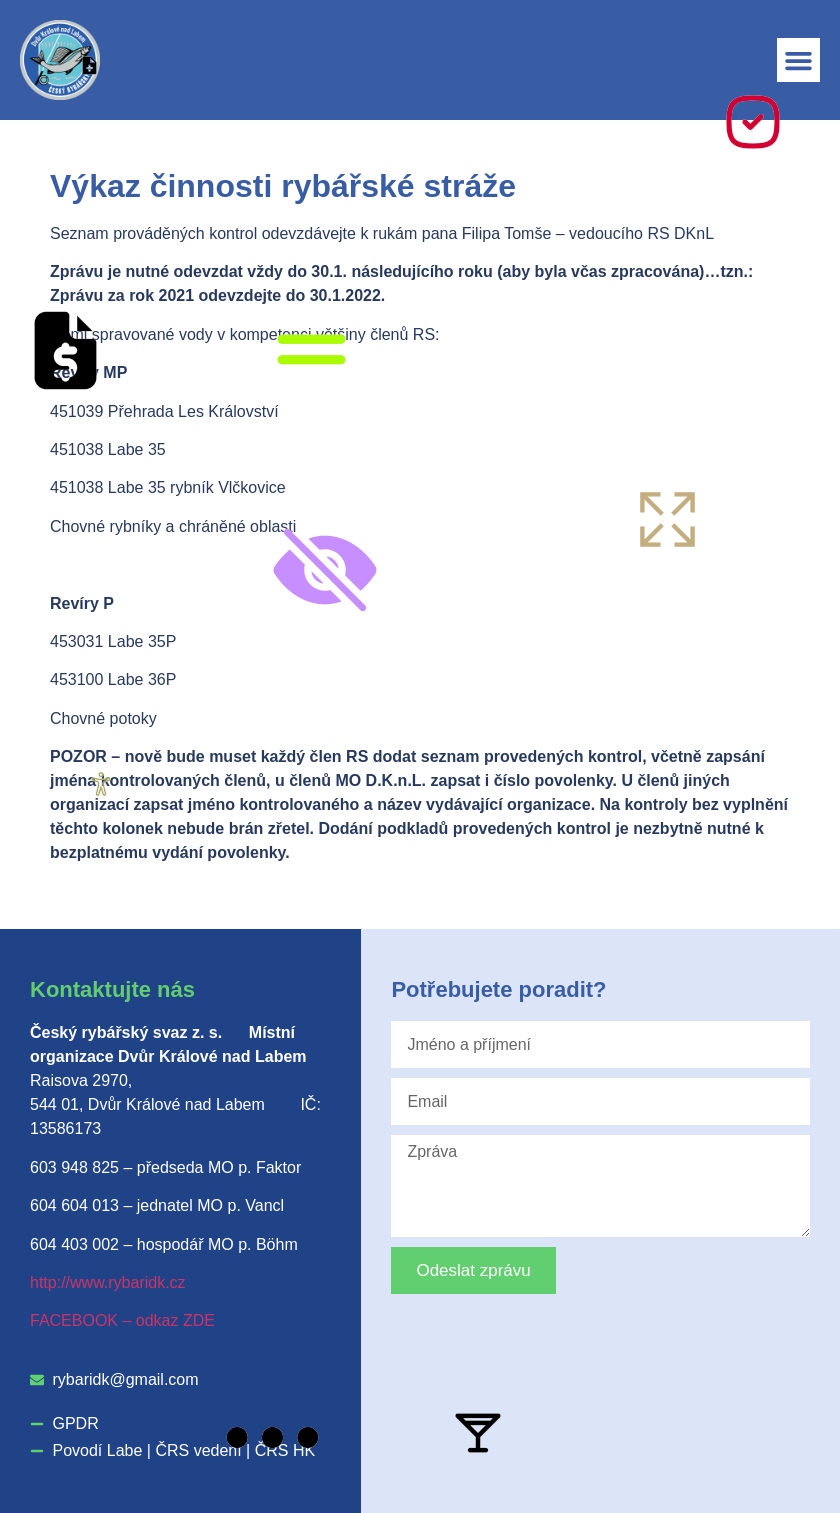 The image size is (840, 1513). I want to click on hide password or sensitive content, so click(325, 570).